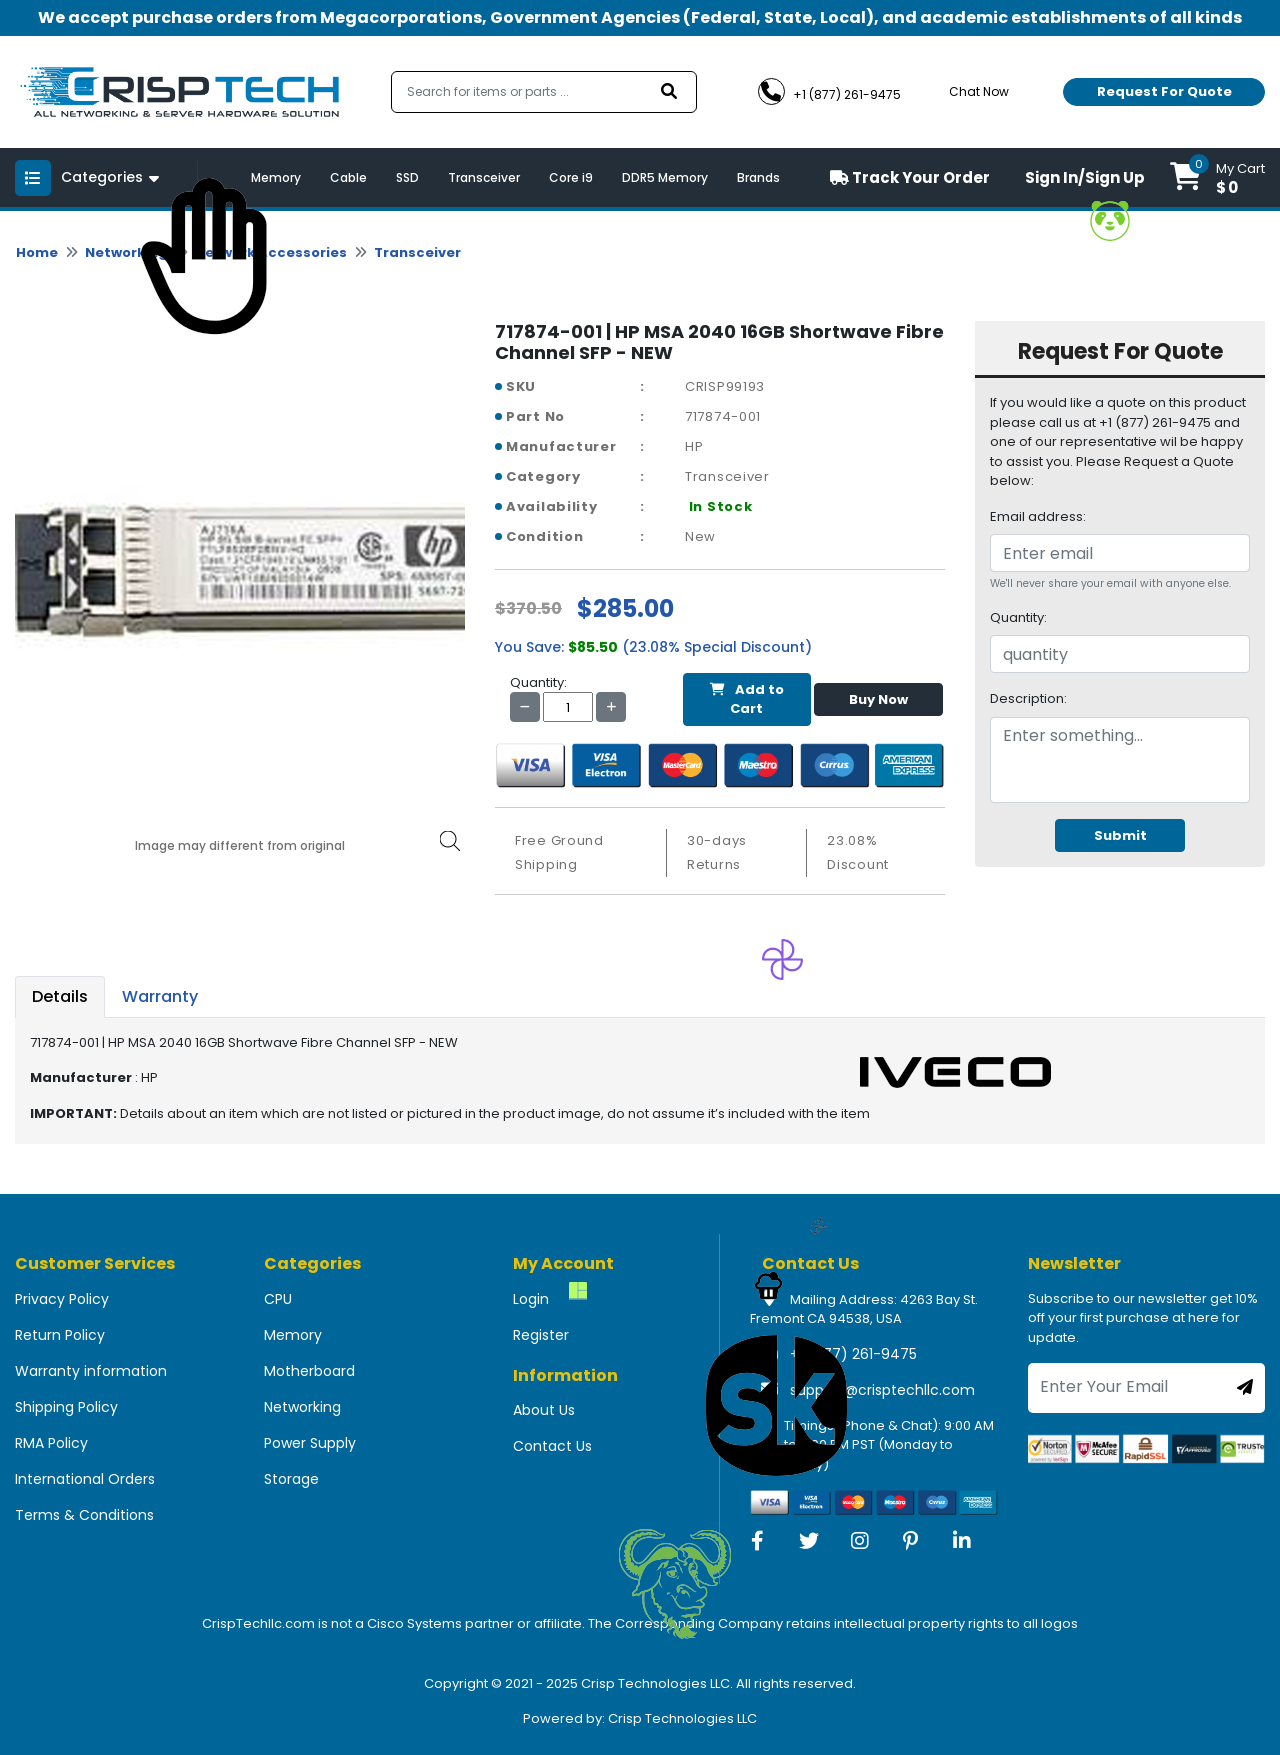 The height and width of the screenshot is (1755, 1280). Describe the element at coordinates (768, 1285) in the screenshot. I see `view birthday or celebration notifications` at that location.